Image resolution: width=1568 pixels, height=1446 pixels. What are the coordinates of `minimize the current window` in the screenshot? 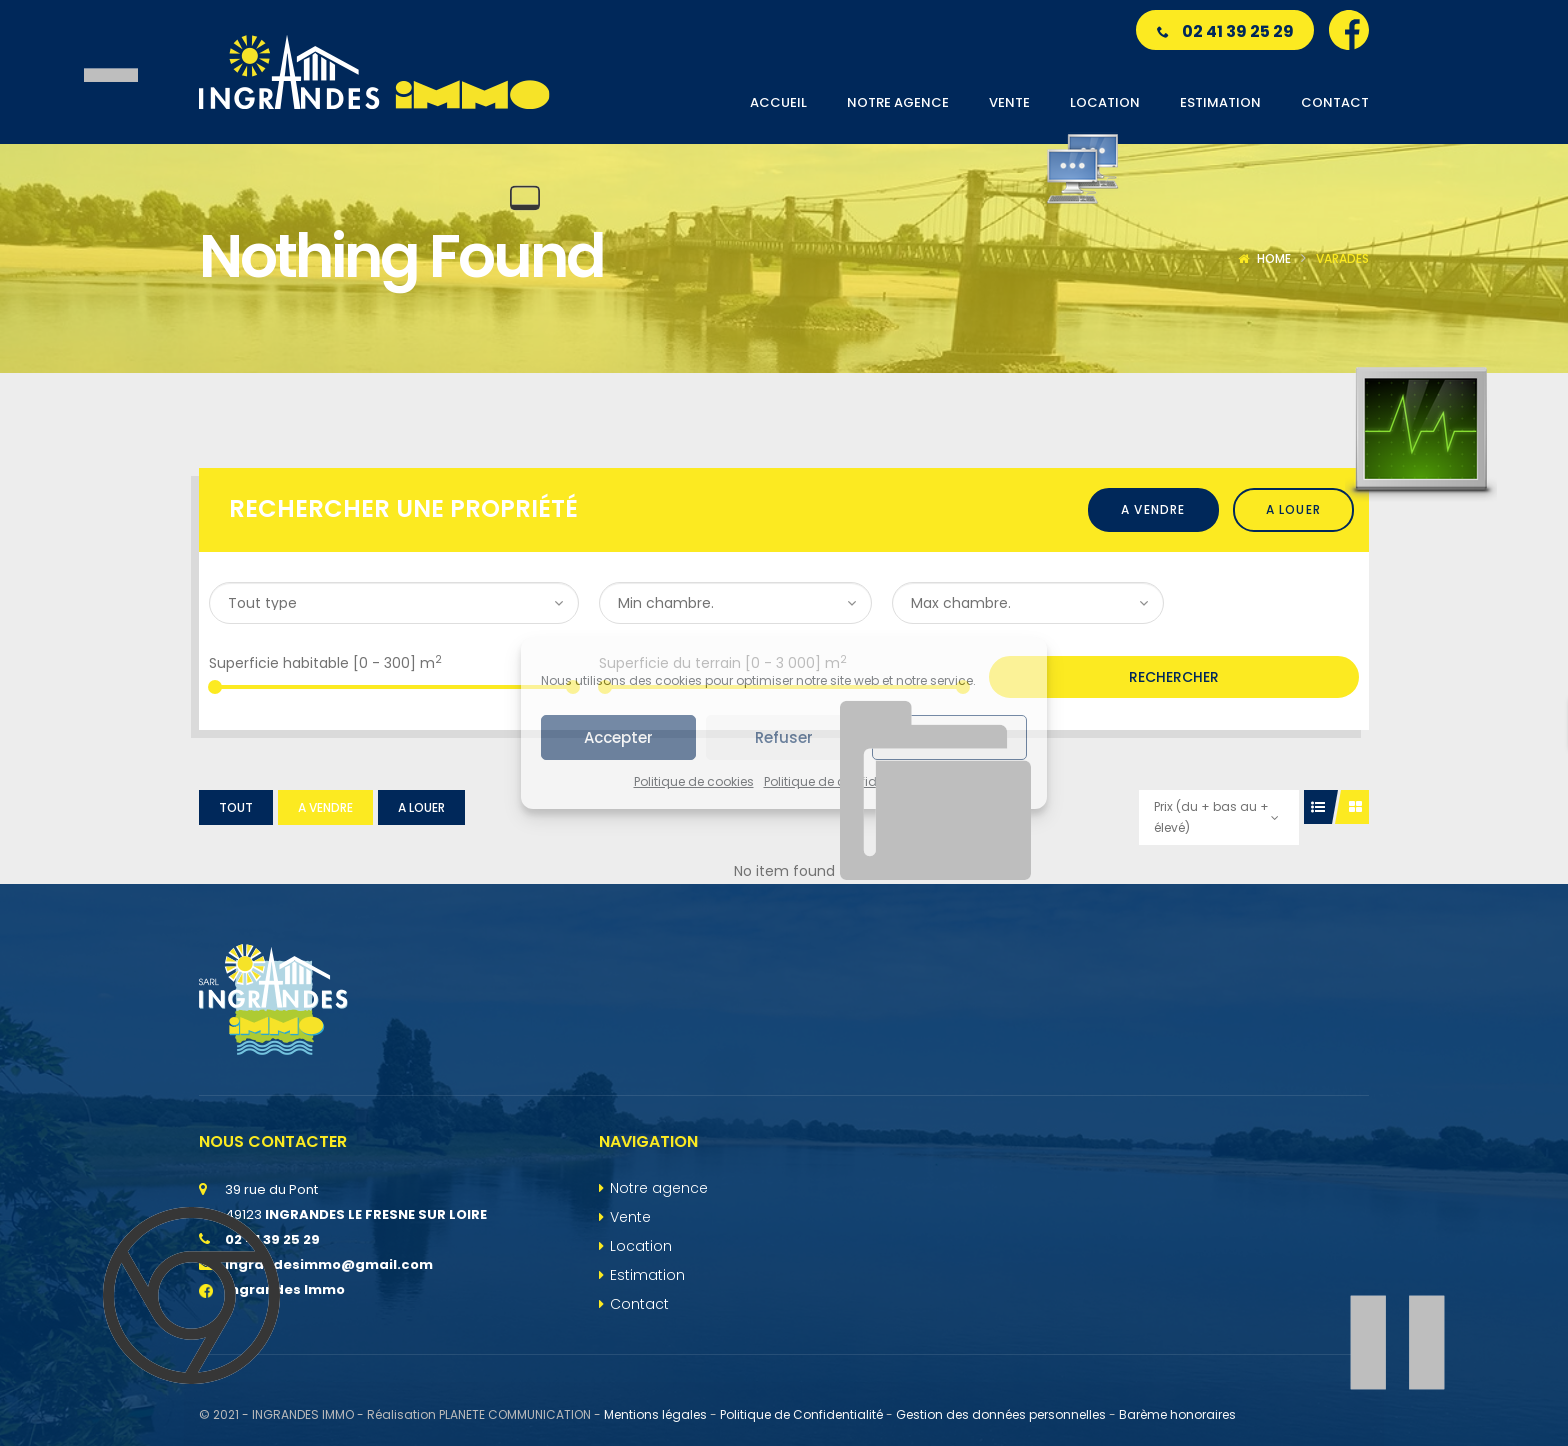 It's located at (111, 55).